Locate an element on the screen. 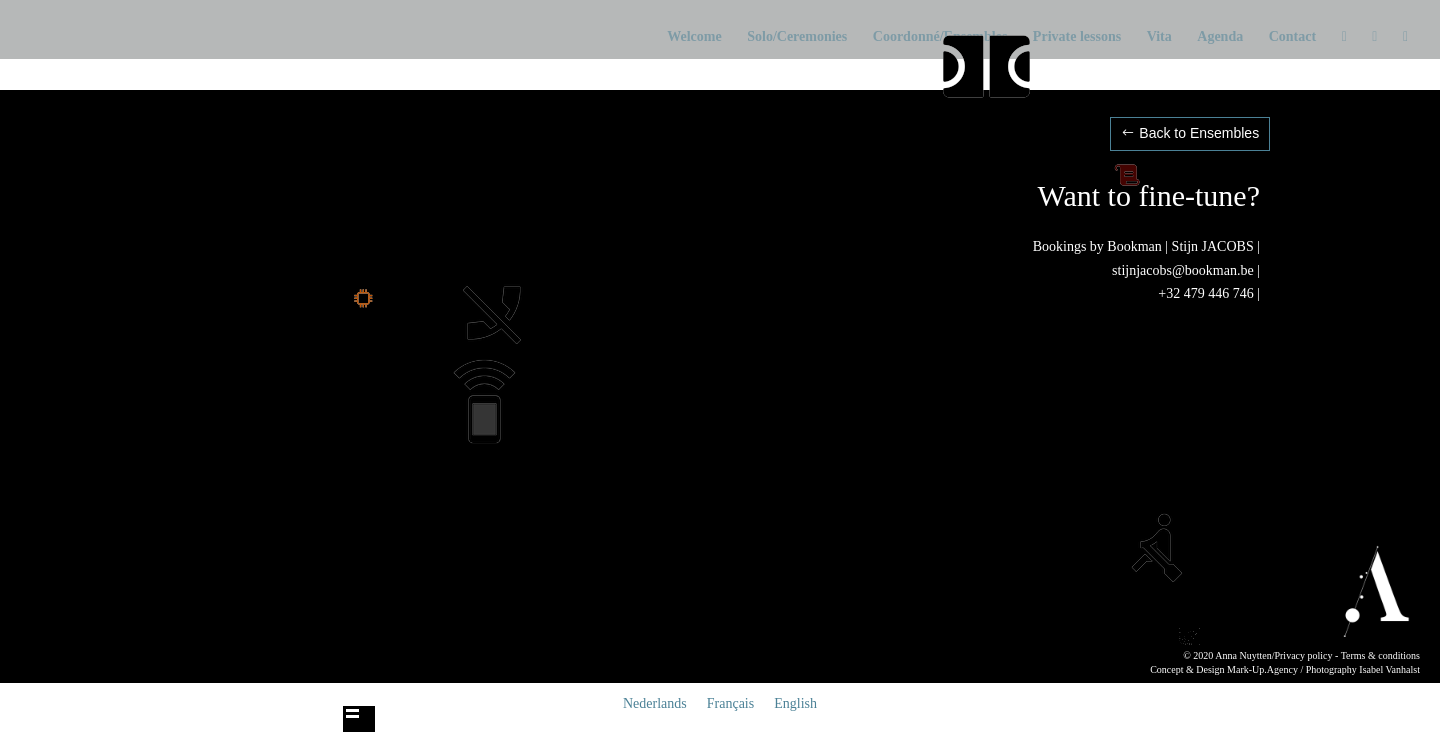 The height and width of the screenshot is (755, 1440). cast or share educational content to a display is located at coordinates (1189, 636).